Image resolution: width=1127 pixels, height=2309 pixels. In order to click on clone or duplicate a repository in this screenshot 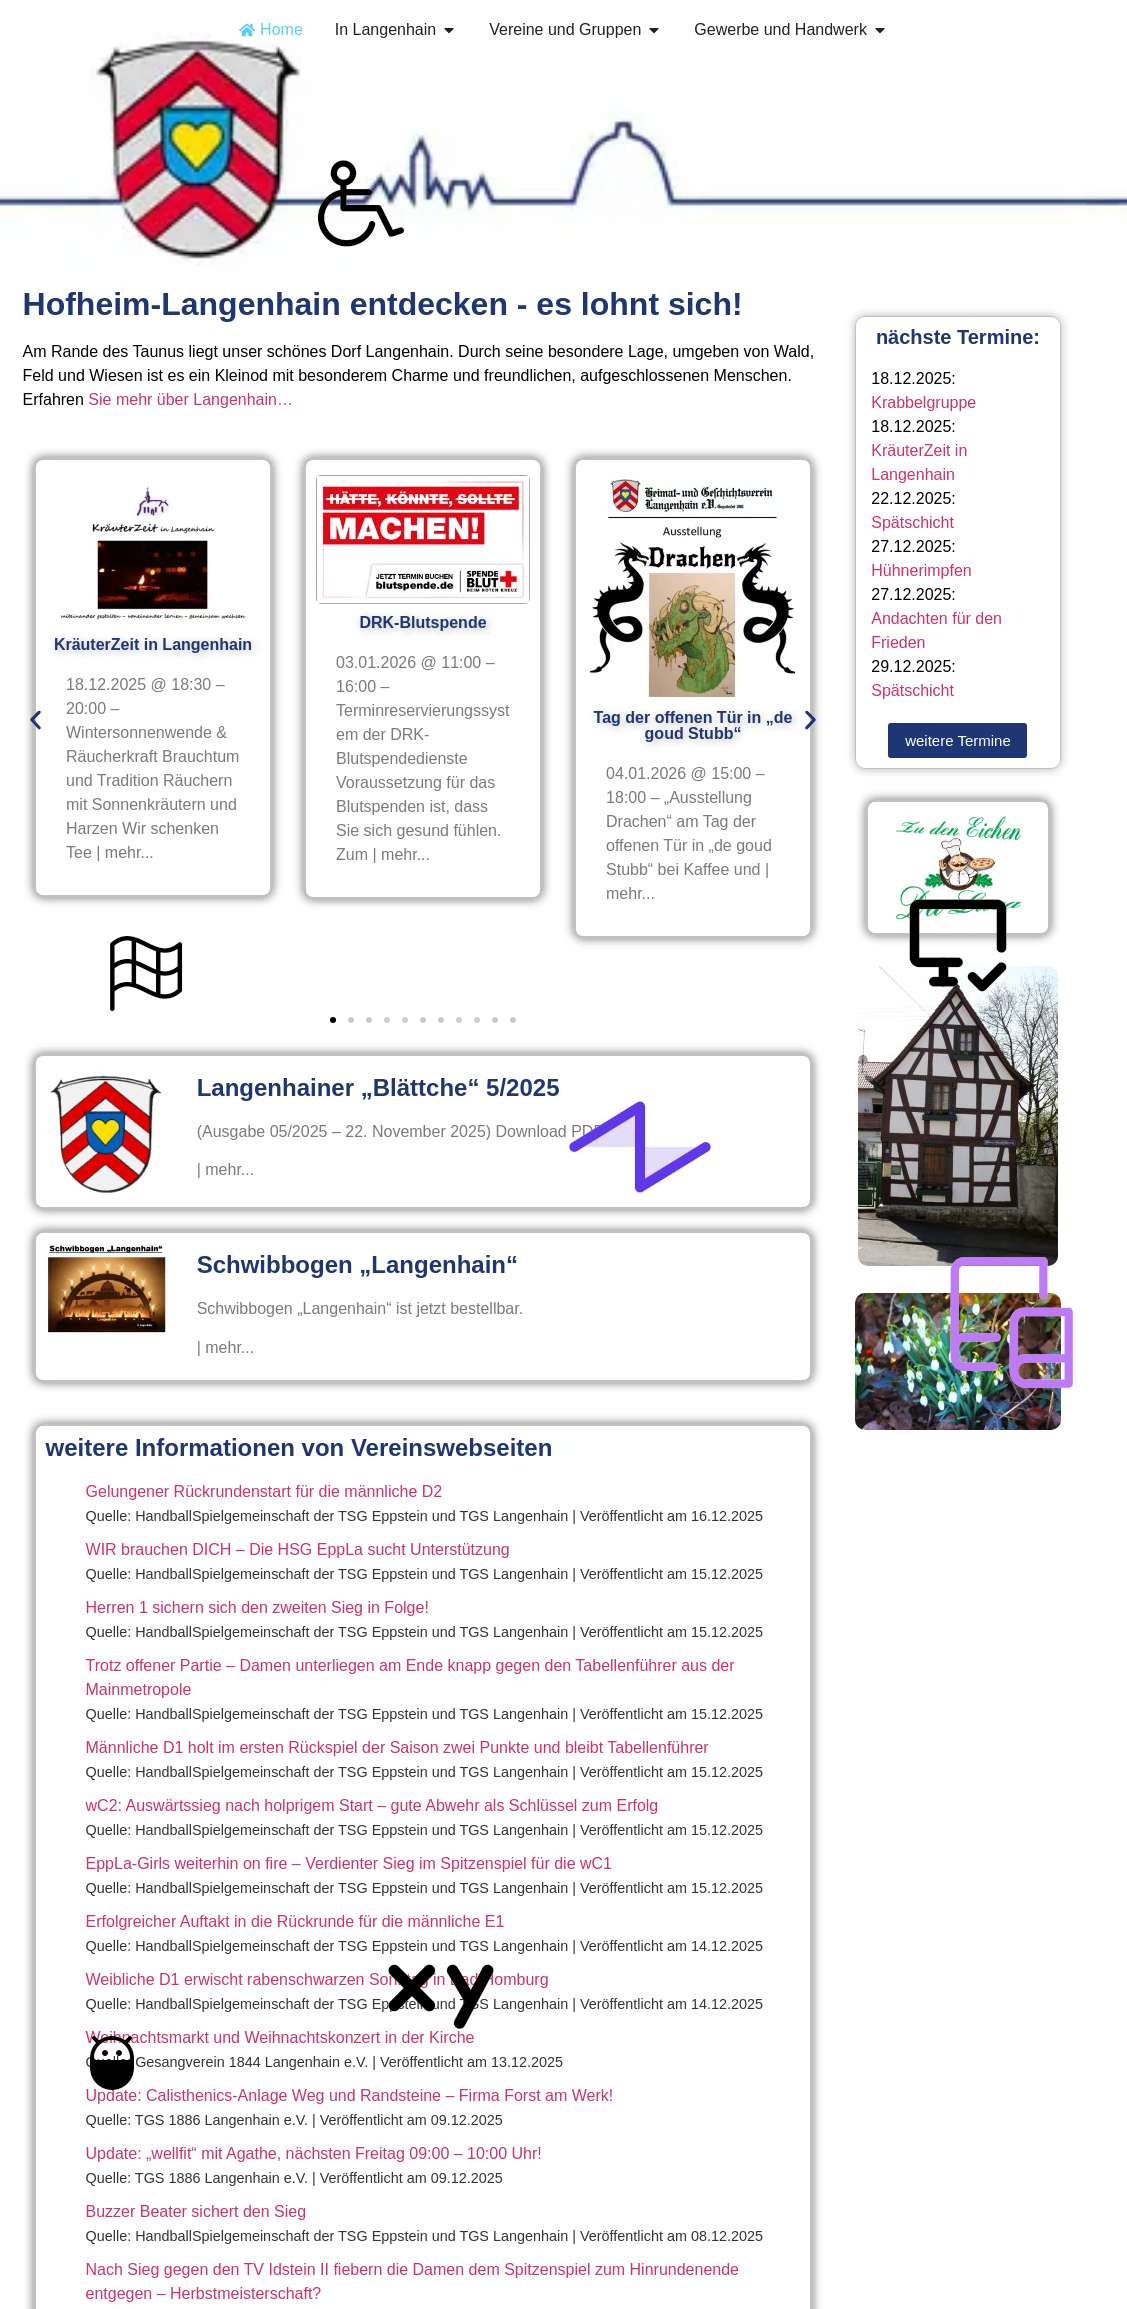, I will do `click(1007, 1322)`.